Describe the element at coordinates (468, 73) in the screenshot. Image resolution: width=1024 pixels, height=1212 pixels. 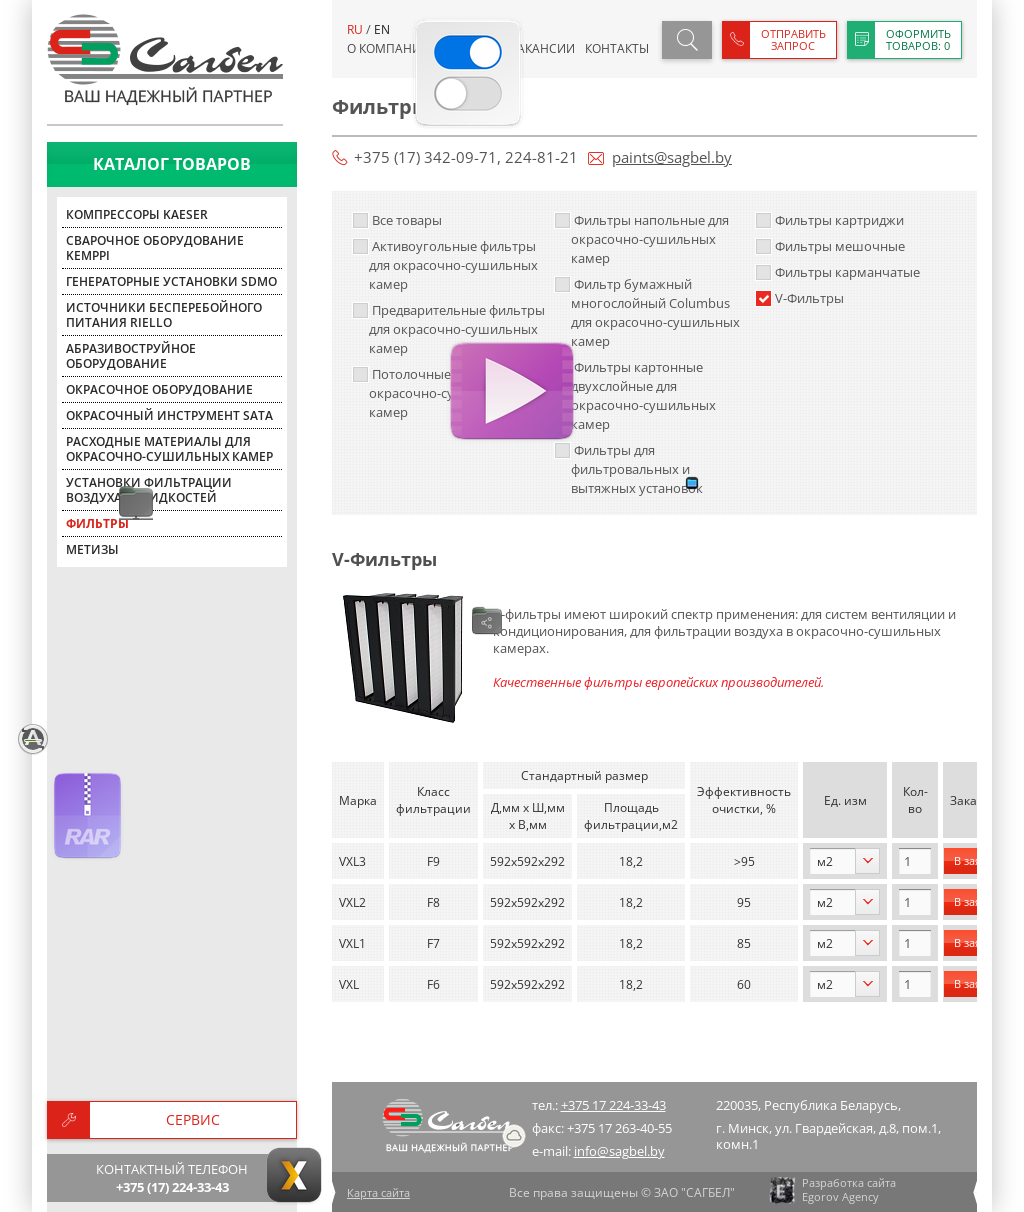
I see `open system tweaks or settings customization` at that location.